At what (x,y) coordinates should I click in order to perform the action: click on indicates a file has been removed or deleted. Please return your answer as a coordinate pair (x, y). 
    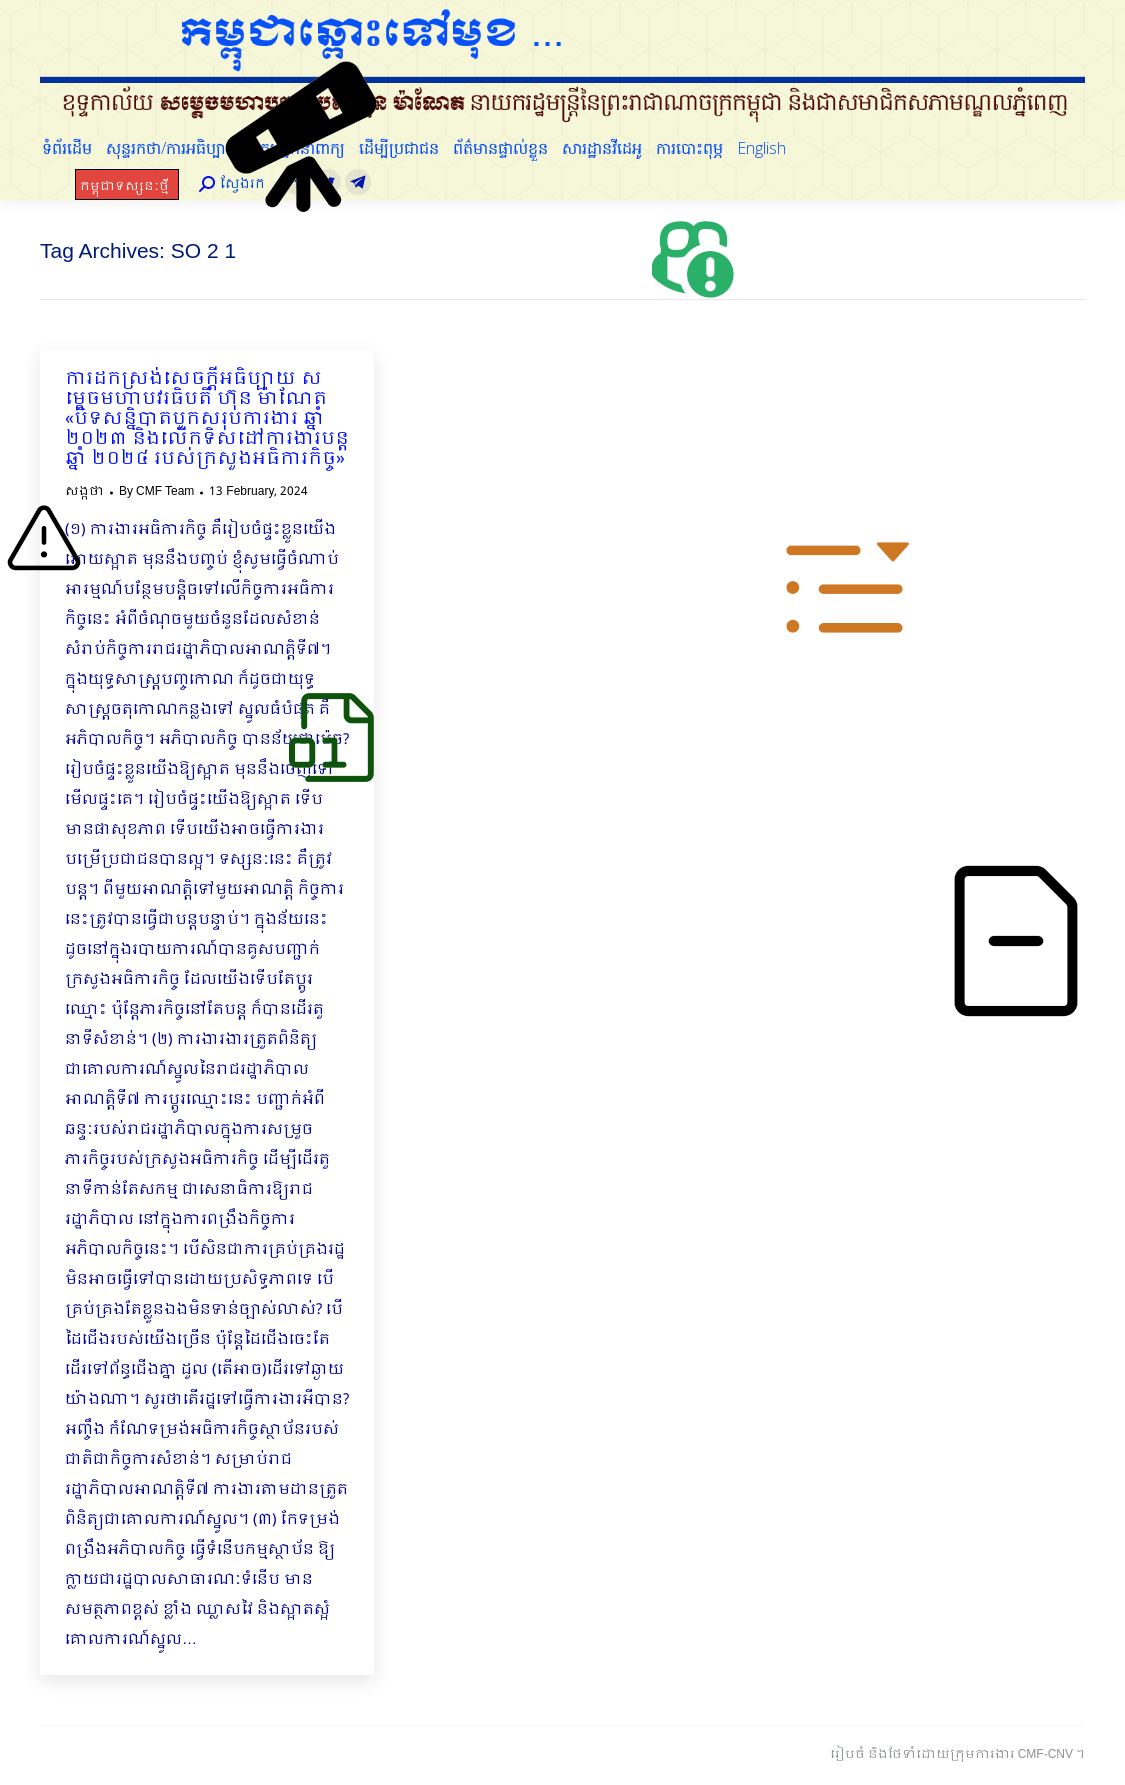
    Looking at the image, I should click on (1016, 941).